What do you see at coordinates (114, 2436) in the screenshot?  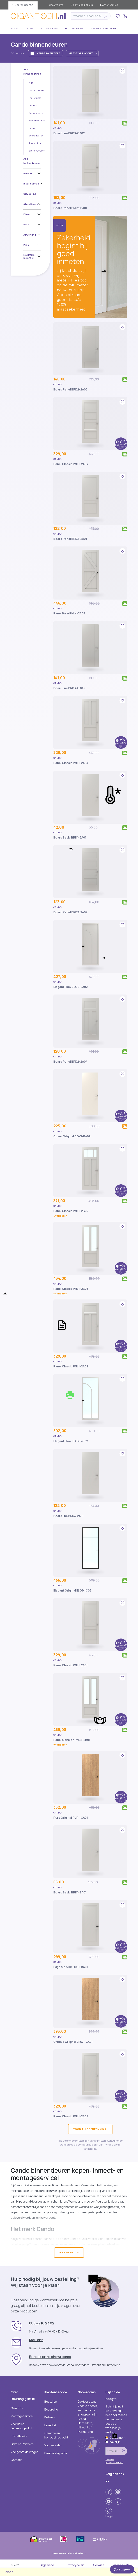 I see `return or send back an assignment` at bounding box center [114, 2436].